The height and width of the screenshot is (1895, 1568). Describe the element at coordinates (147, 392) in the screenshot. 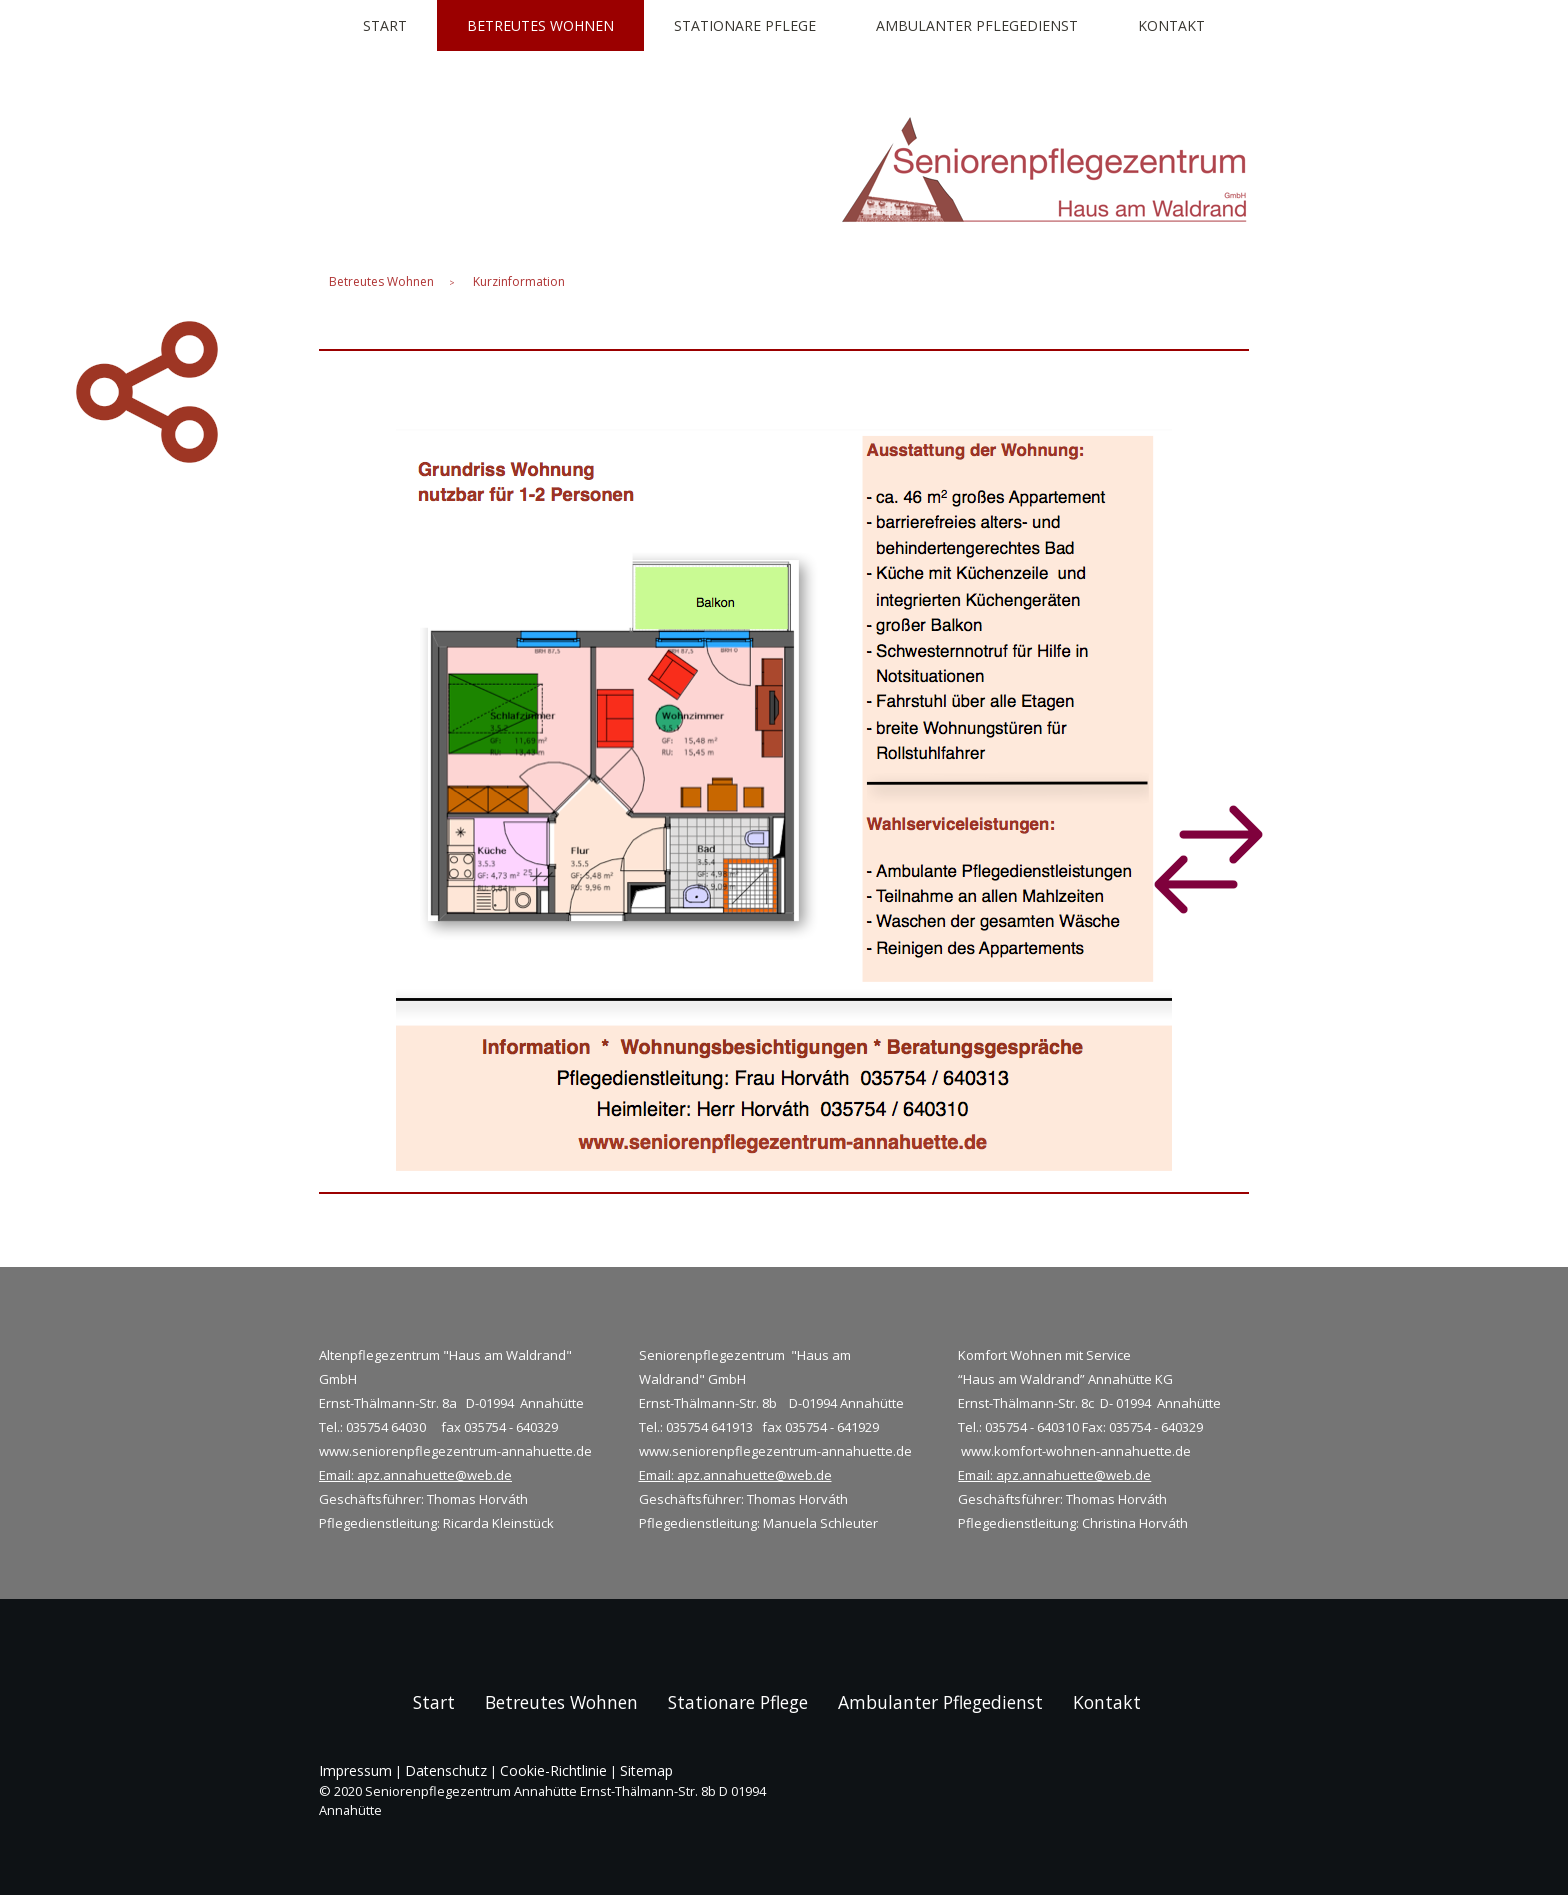

I see `share content with others` at that location.